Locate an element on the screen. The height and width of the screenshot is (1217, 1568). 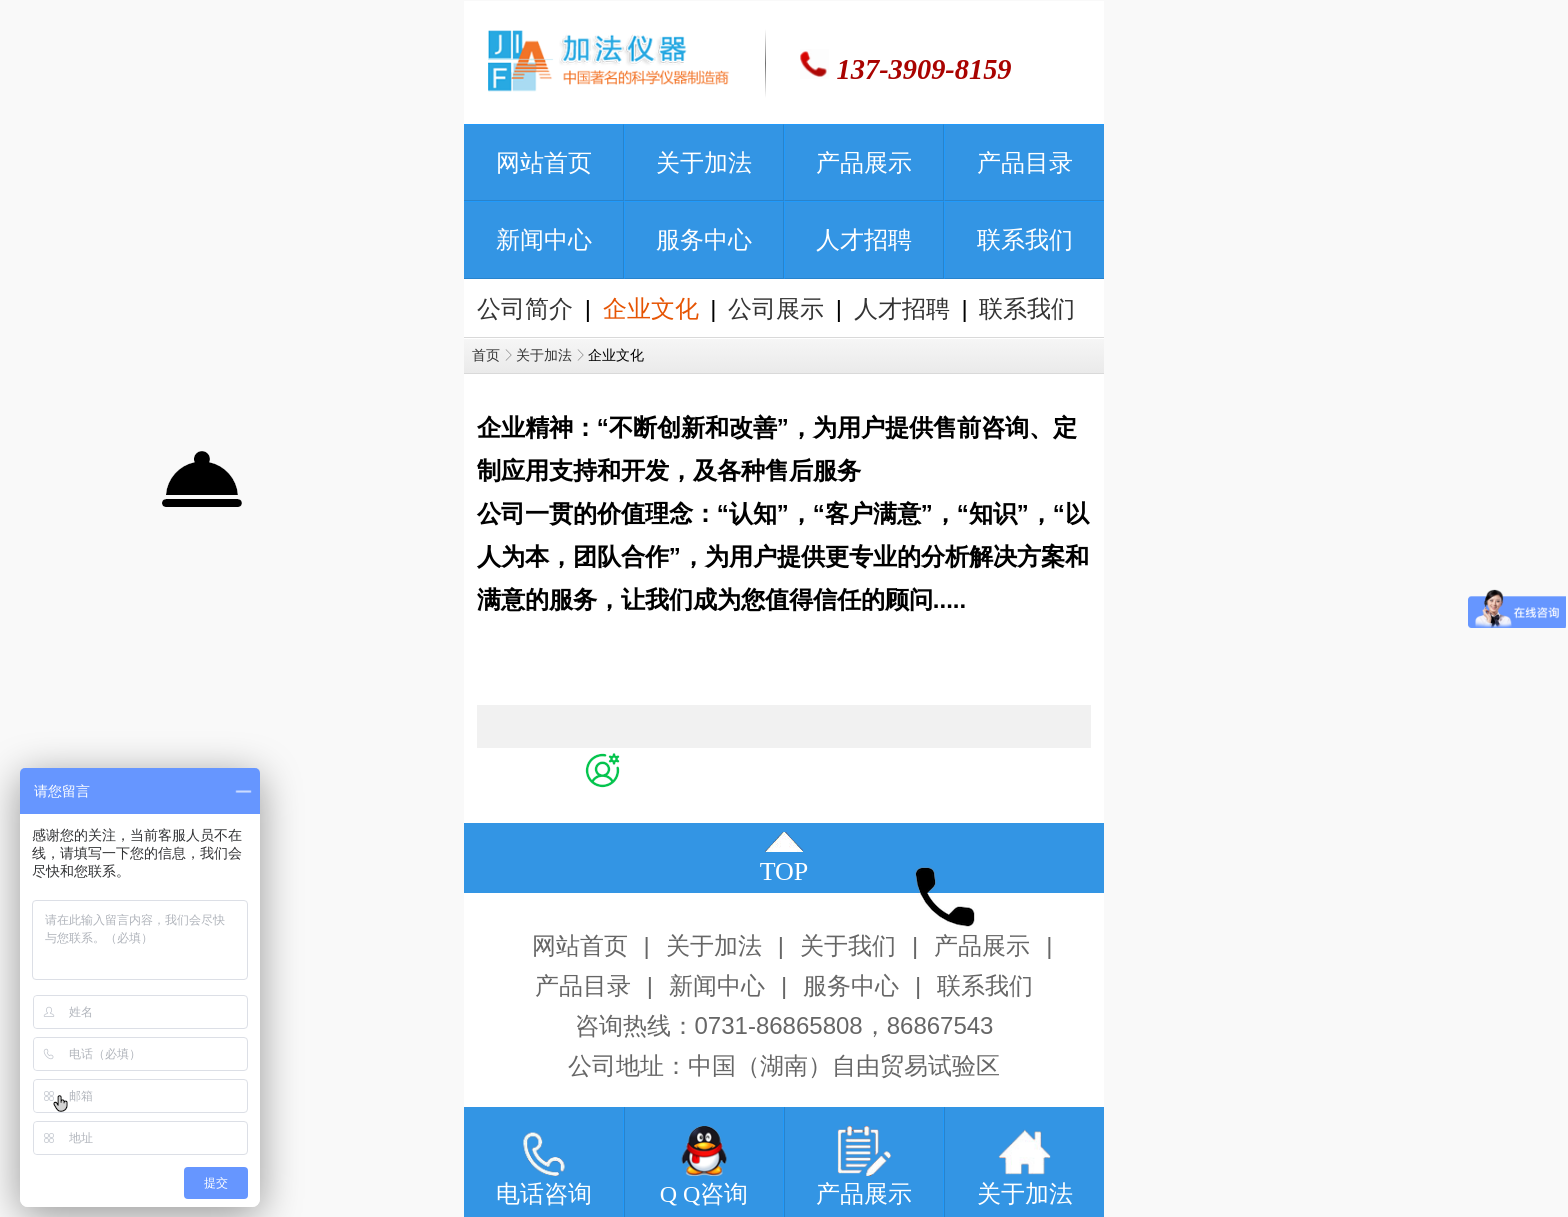
tap or click to select an item is located at coordinates (60, 1103).